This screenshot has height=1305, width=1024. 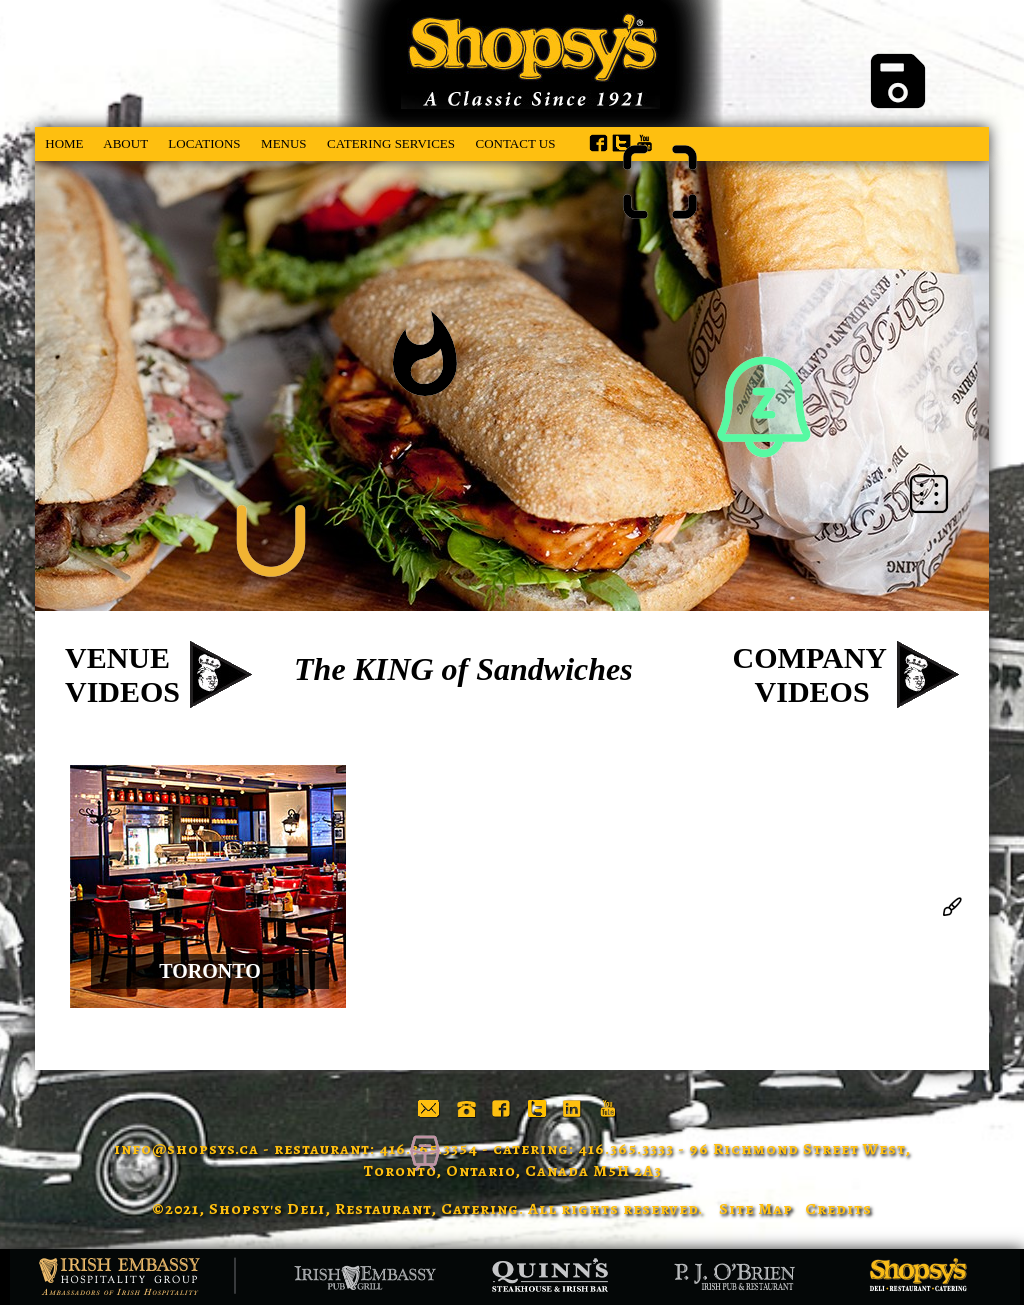 I want to click on randomize or shuffle content, so click(x=929, y=494).